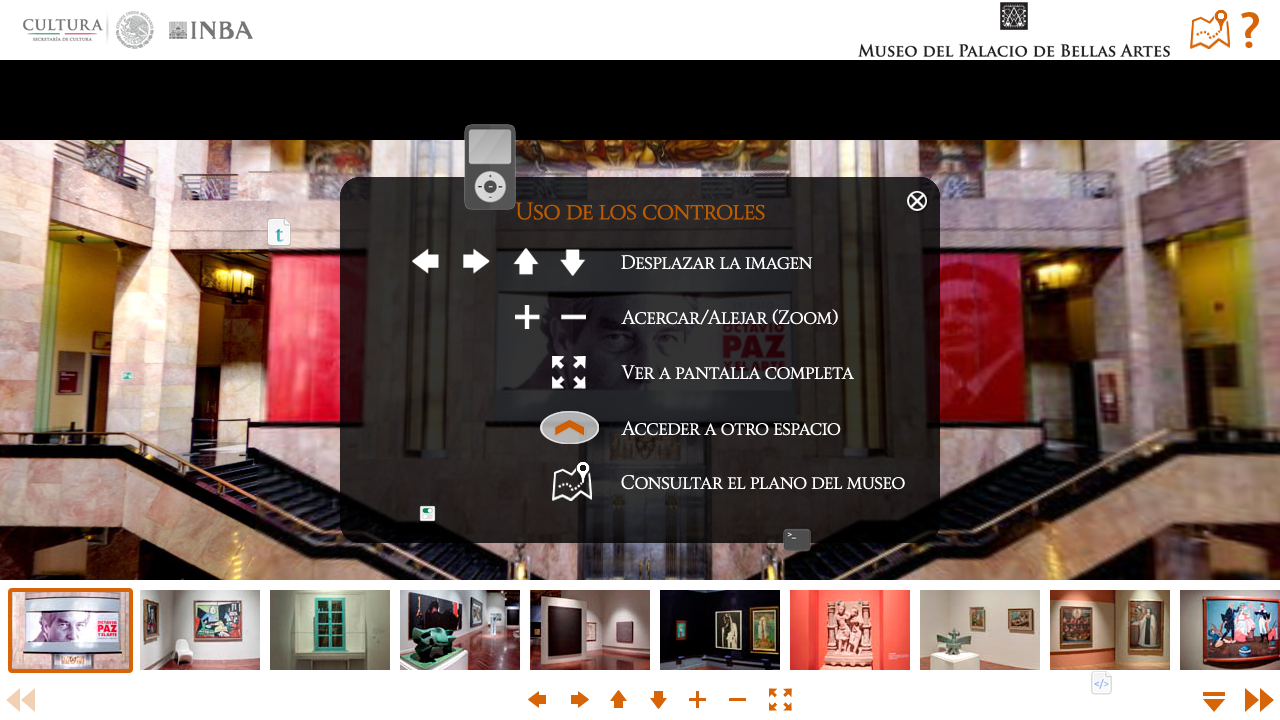 This screenshot has height=720, width=1280. What do you see at coordinates (490, 167) in the screenshot?
I see `indicates a connected multimedia player device` at bounding box center [490, 167].